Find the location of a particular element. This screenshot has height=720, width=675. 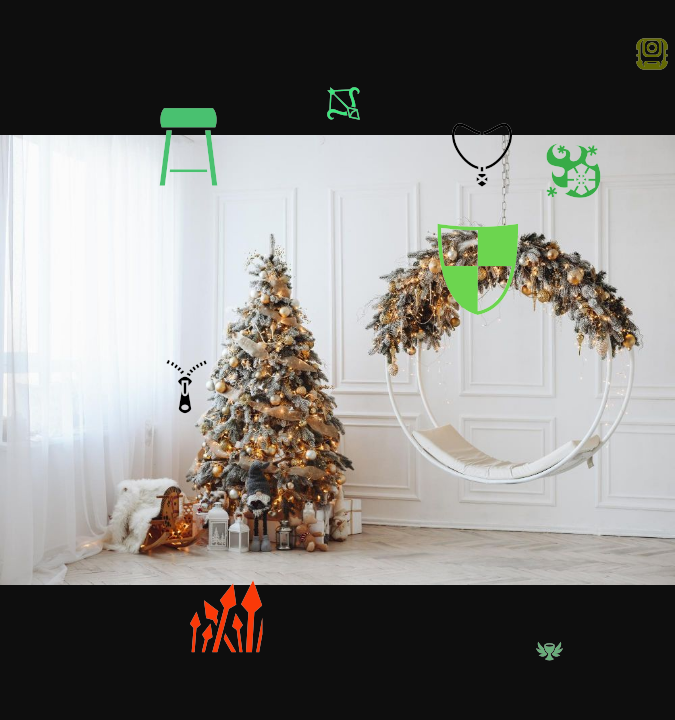

select bow and arrow weapon is located at coordinates (343, 103).